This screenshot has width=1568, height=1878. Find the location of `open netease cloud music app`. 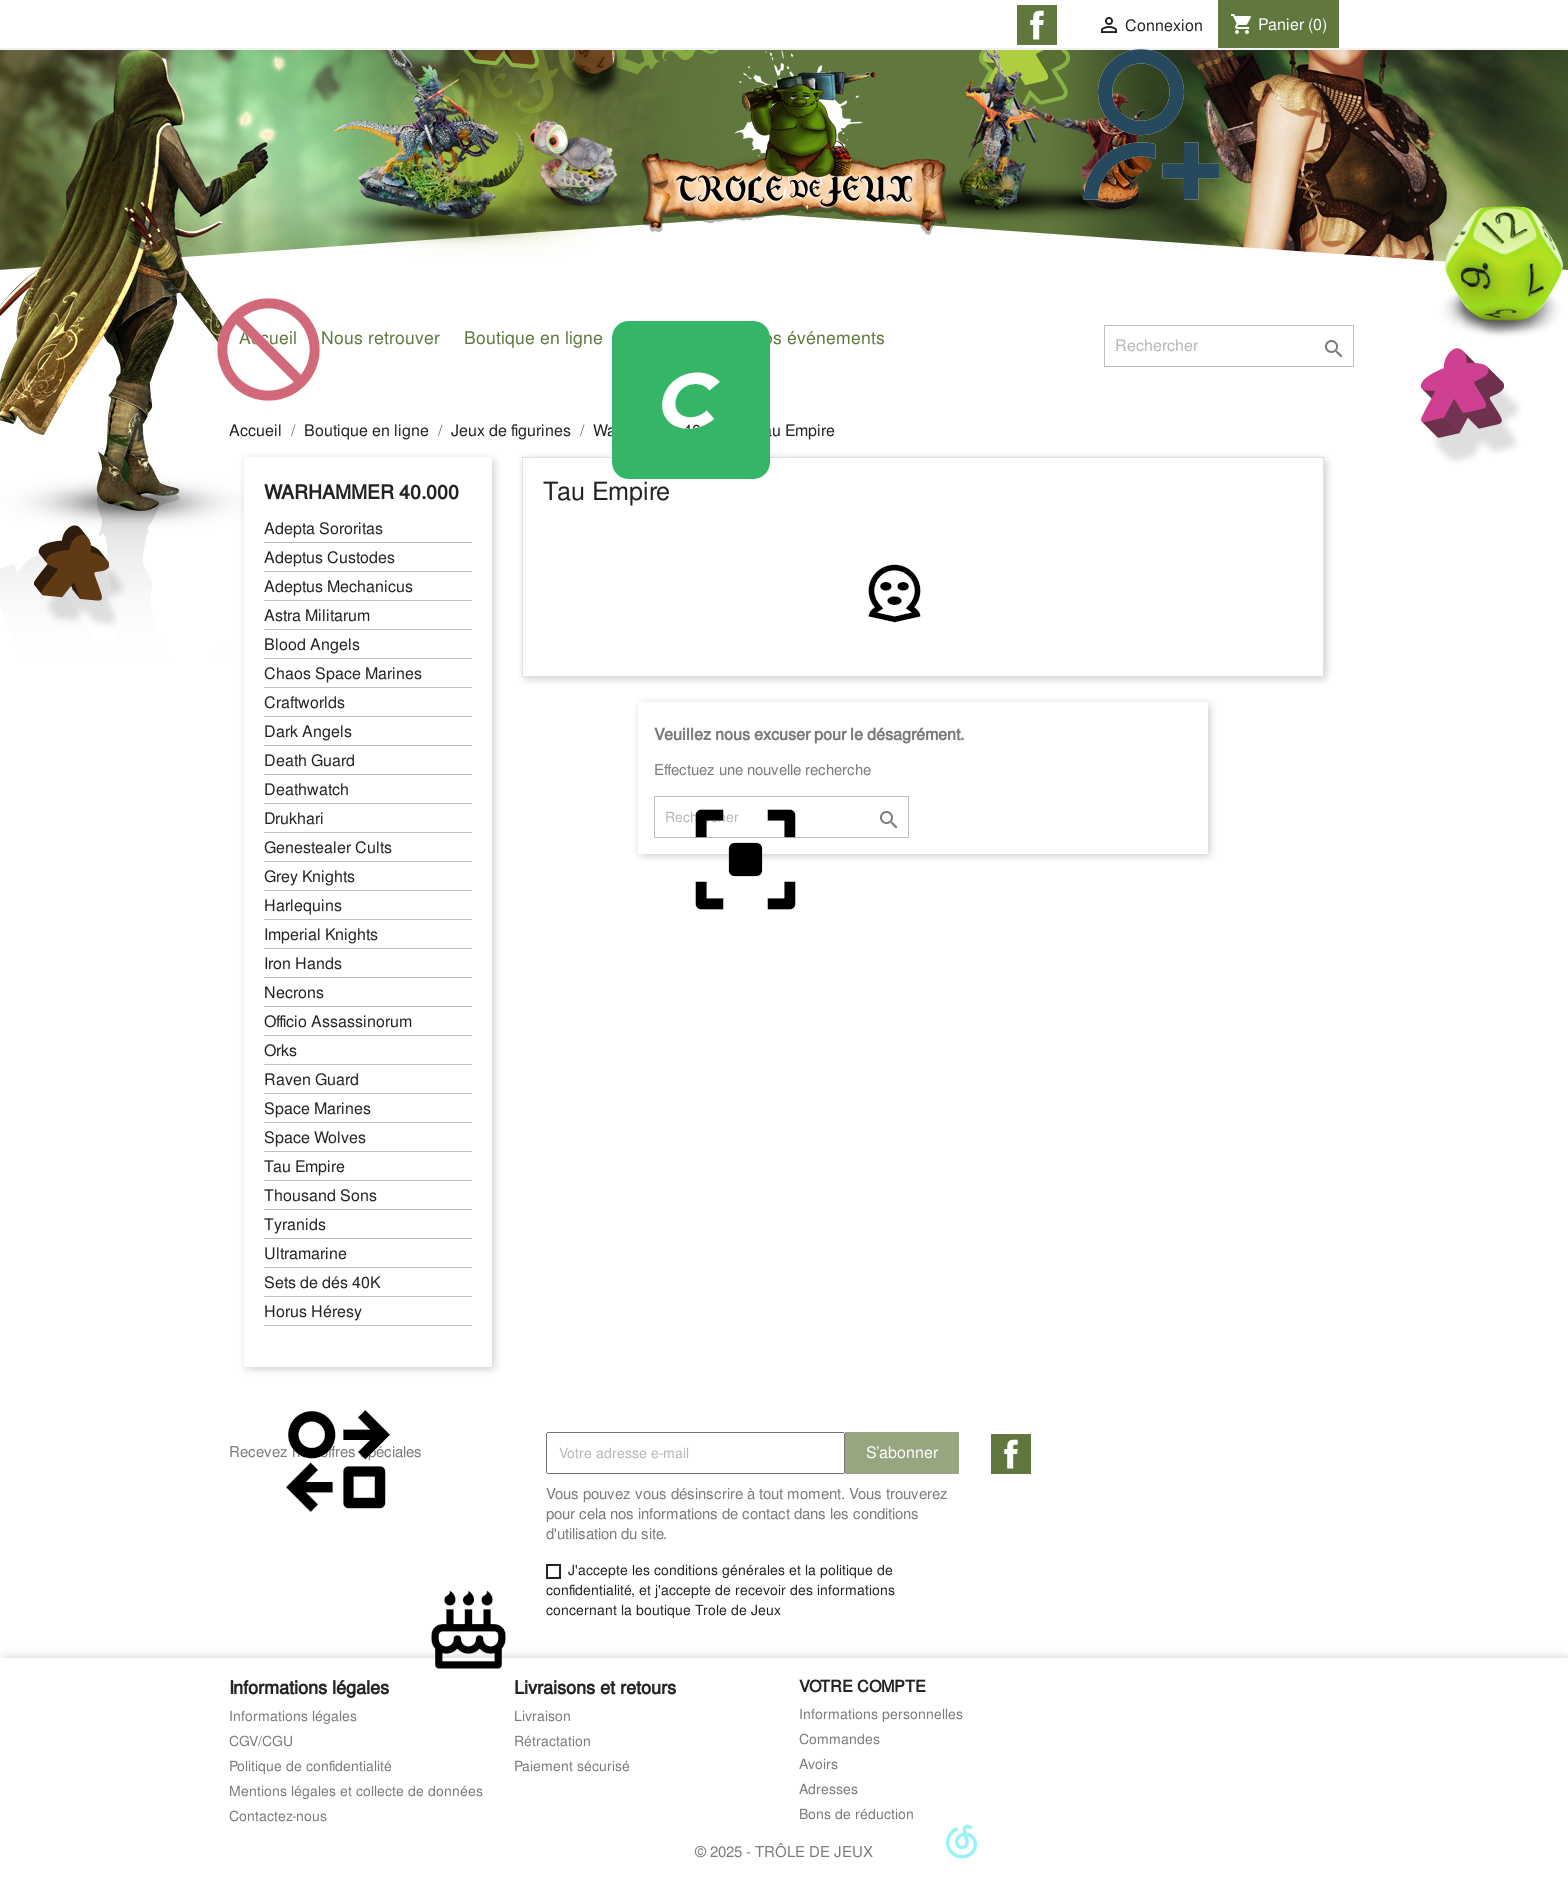

open netease cloud music app is located at coordinates (961, 1841).